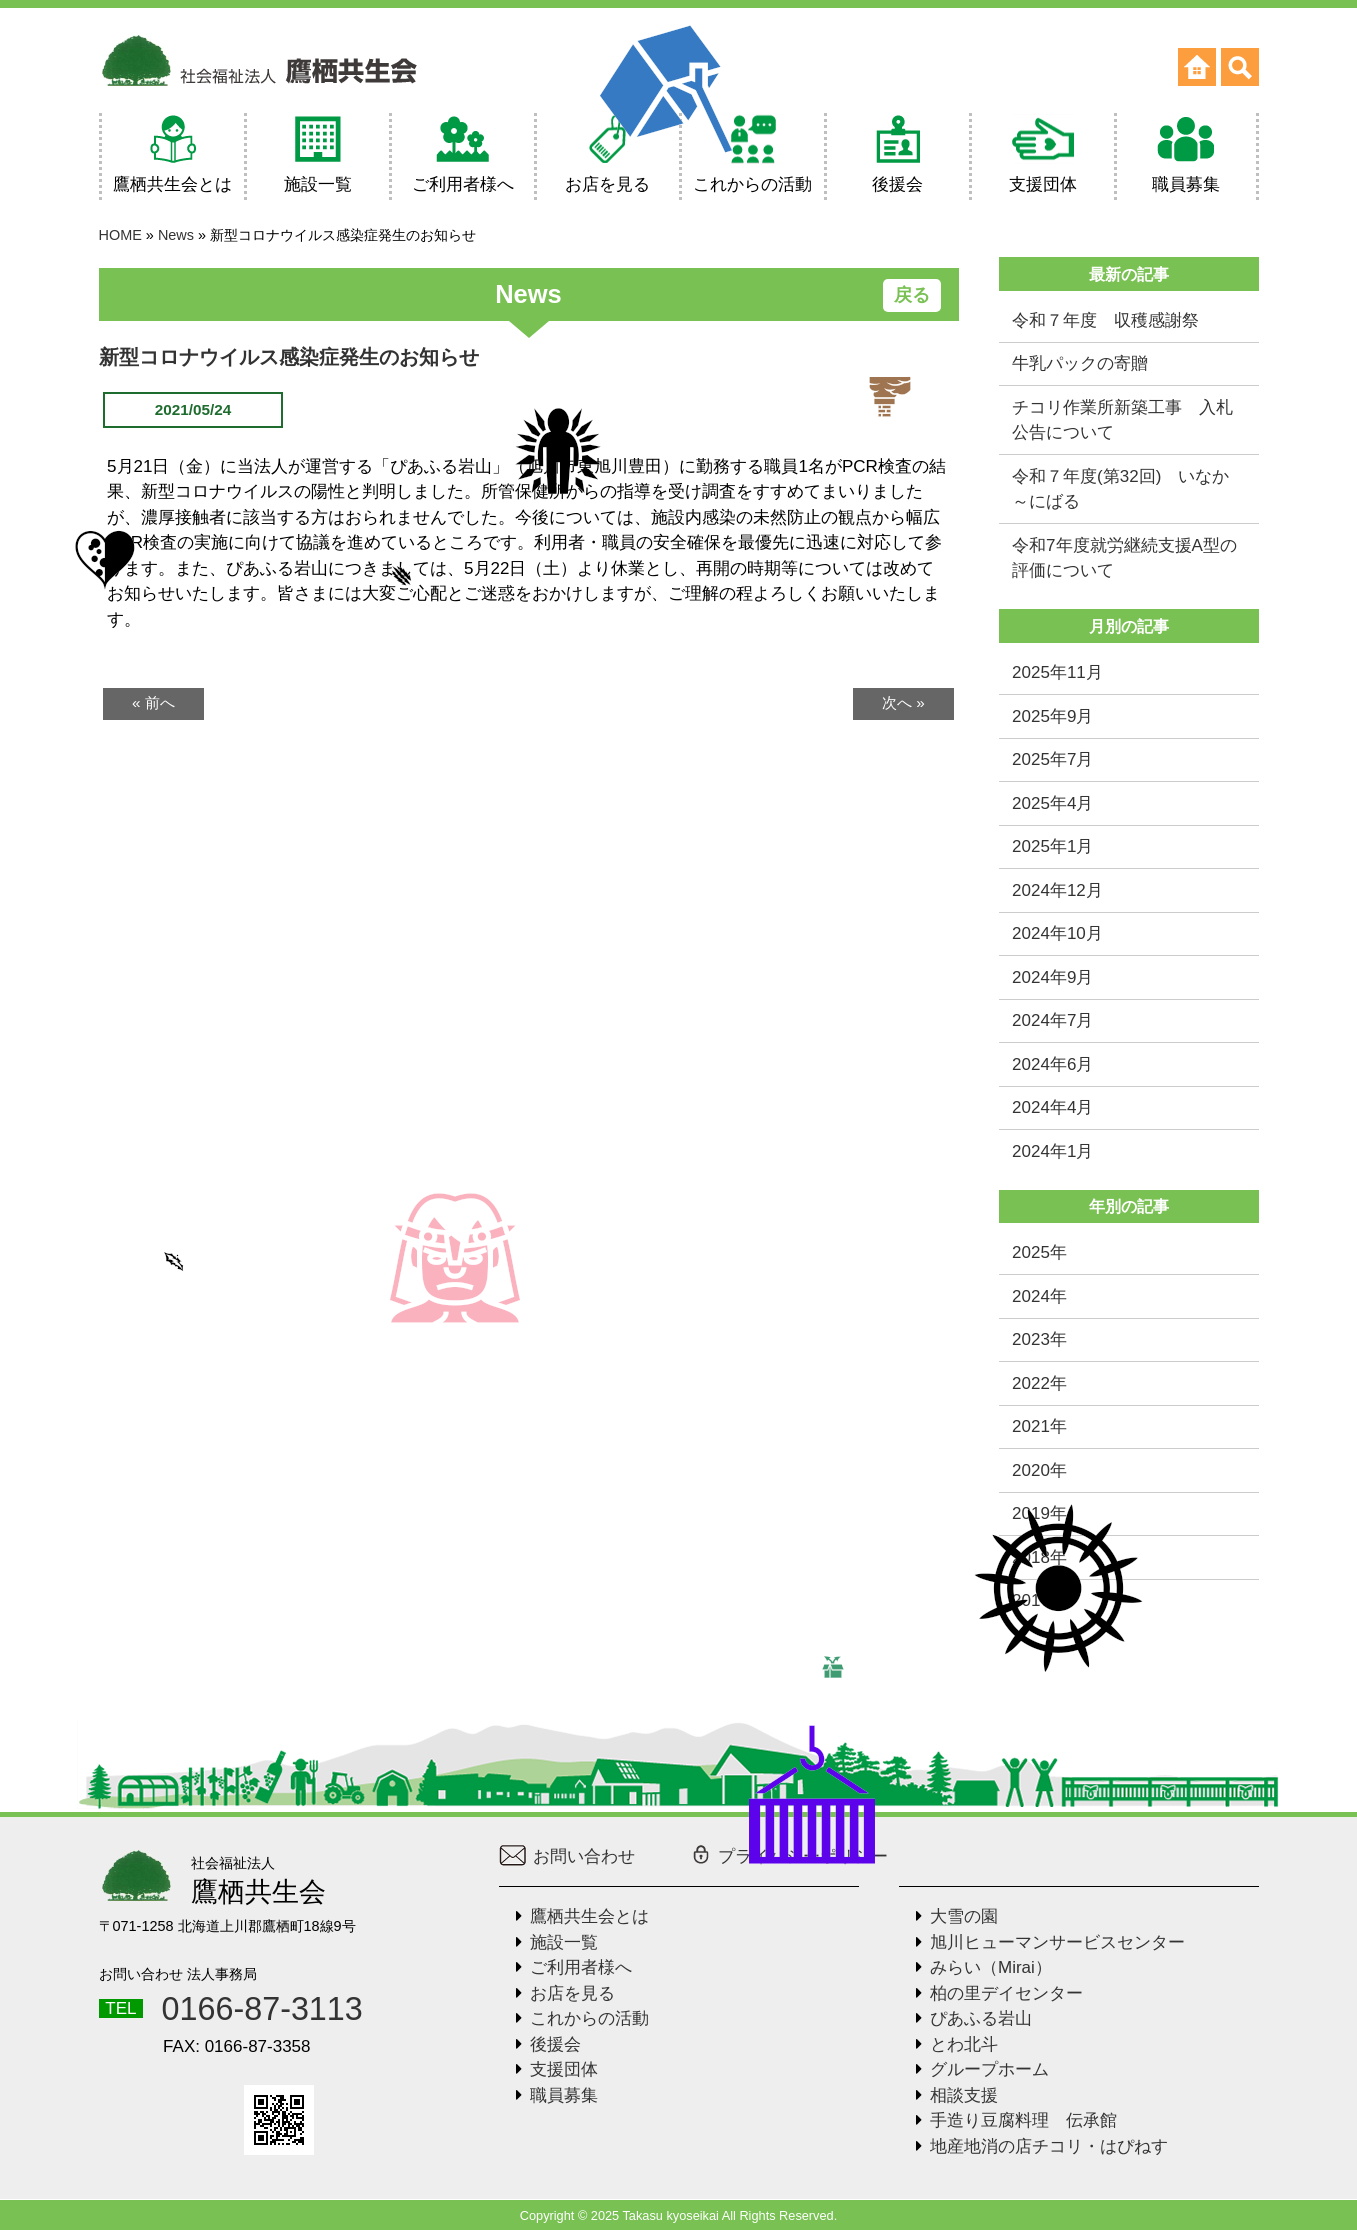  I want to click on indicates partial health or damage in a game, so click(105, 560).